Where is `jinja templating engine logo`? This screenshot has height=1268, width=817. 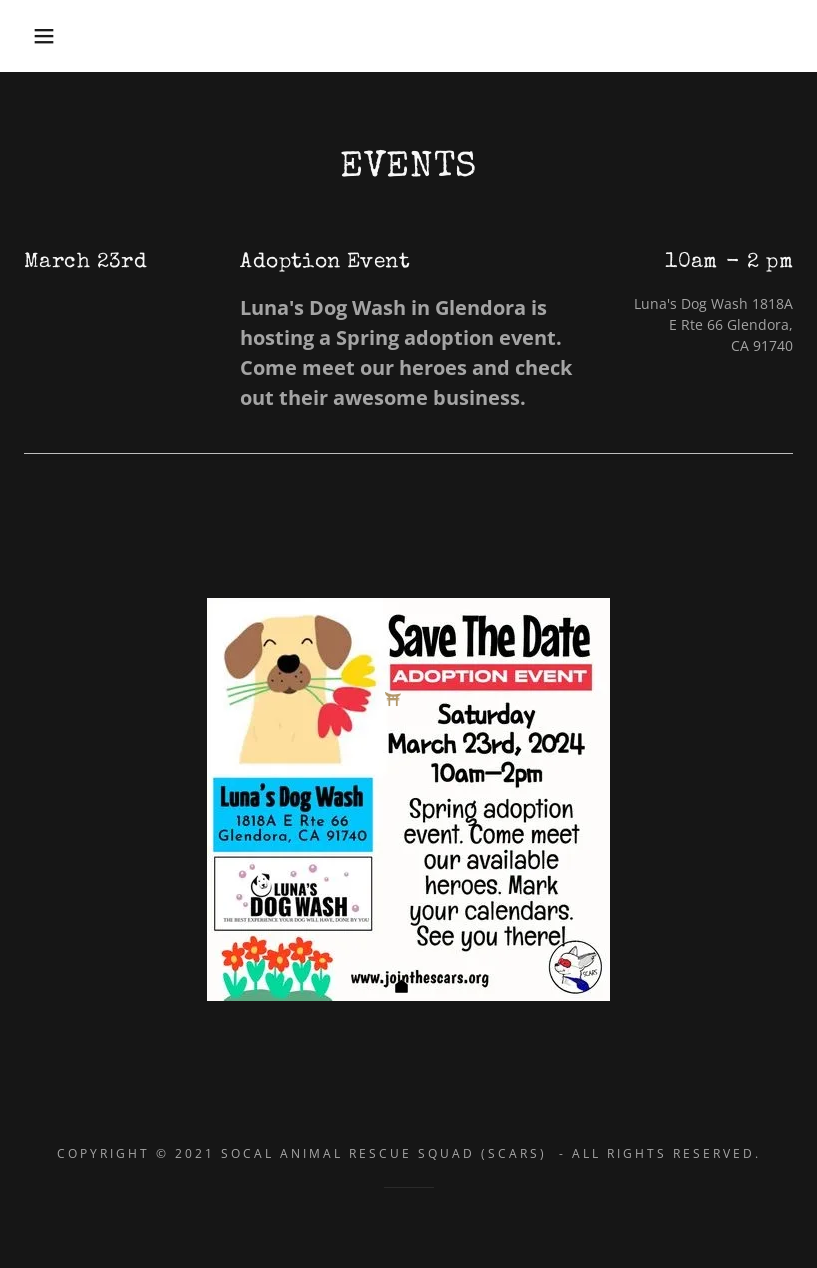
jinja templating engine logo is located at coordinates (393, 699).